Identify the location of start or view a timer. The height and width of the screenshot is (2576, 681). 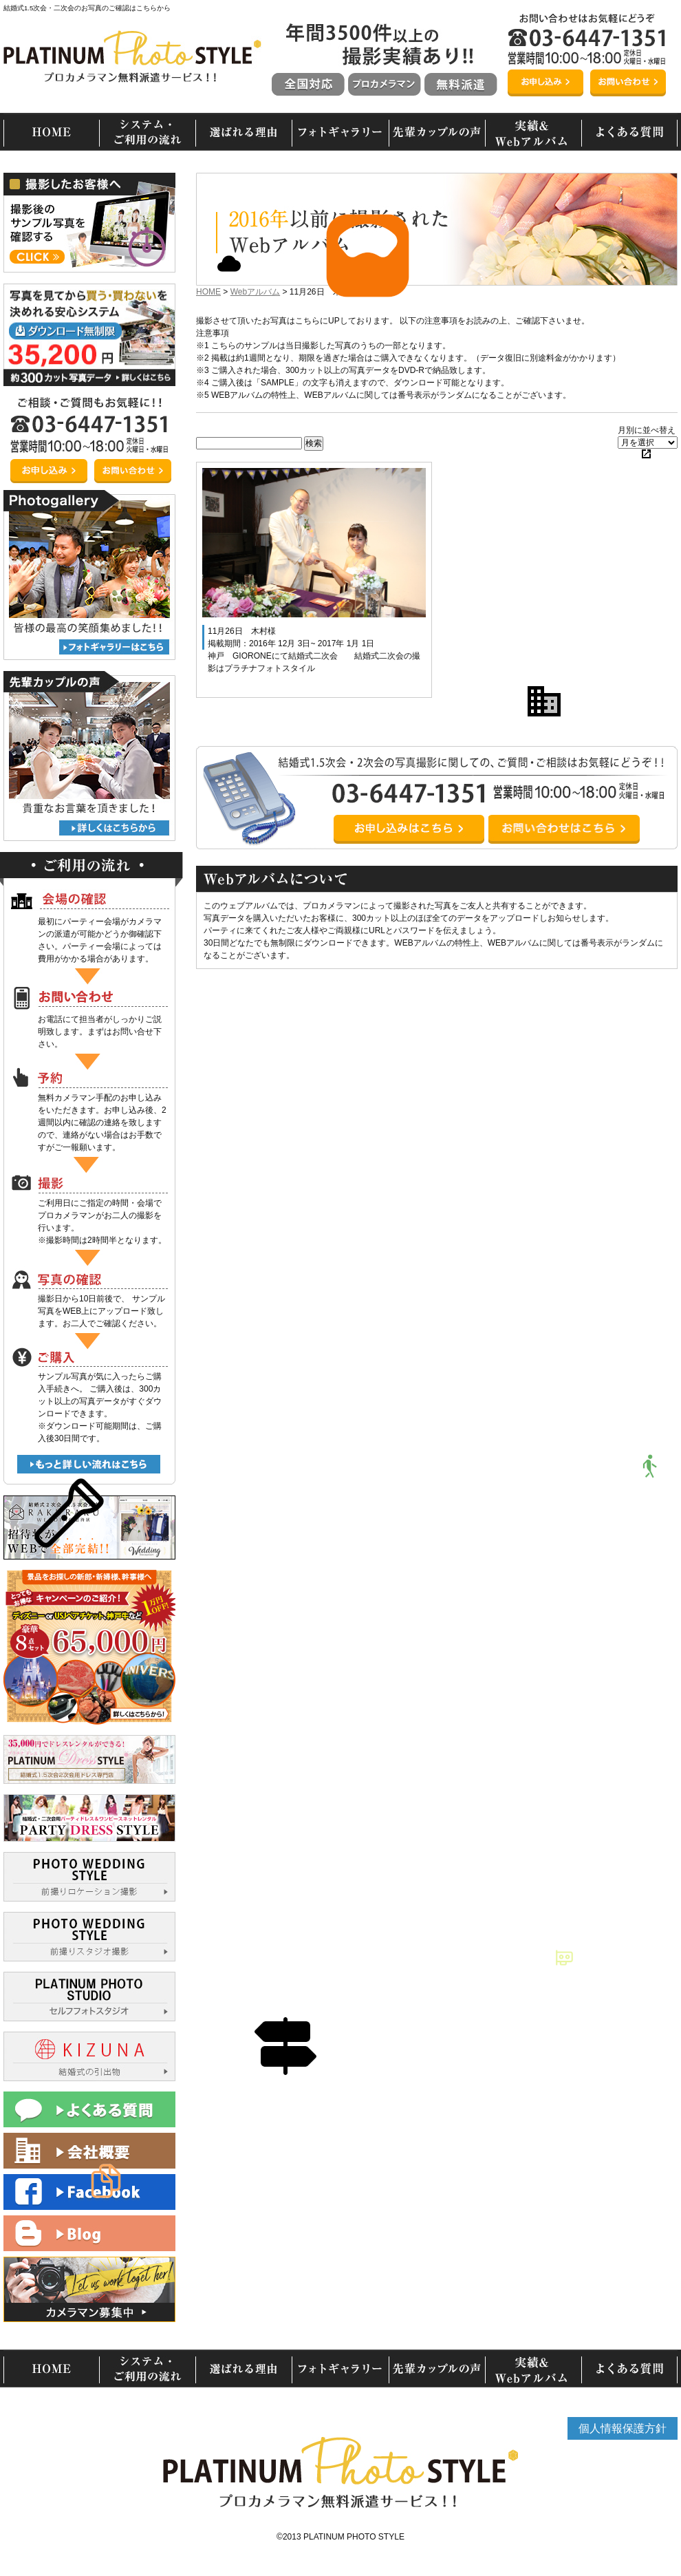
(147, 246).